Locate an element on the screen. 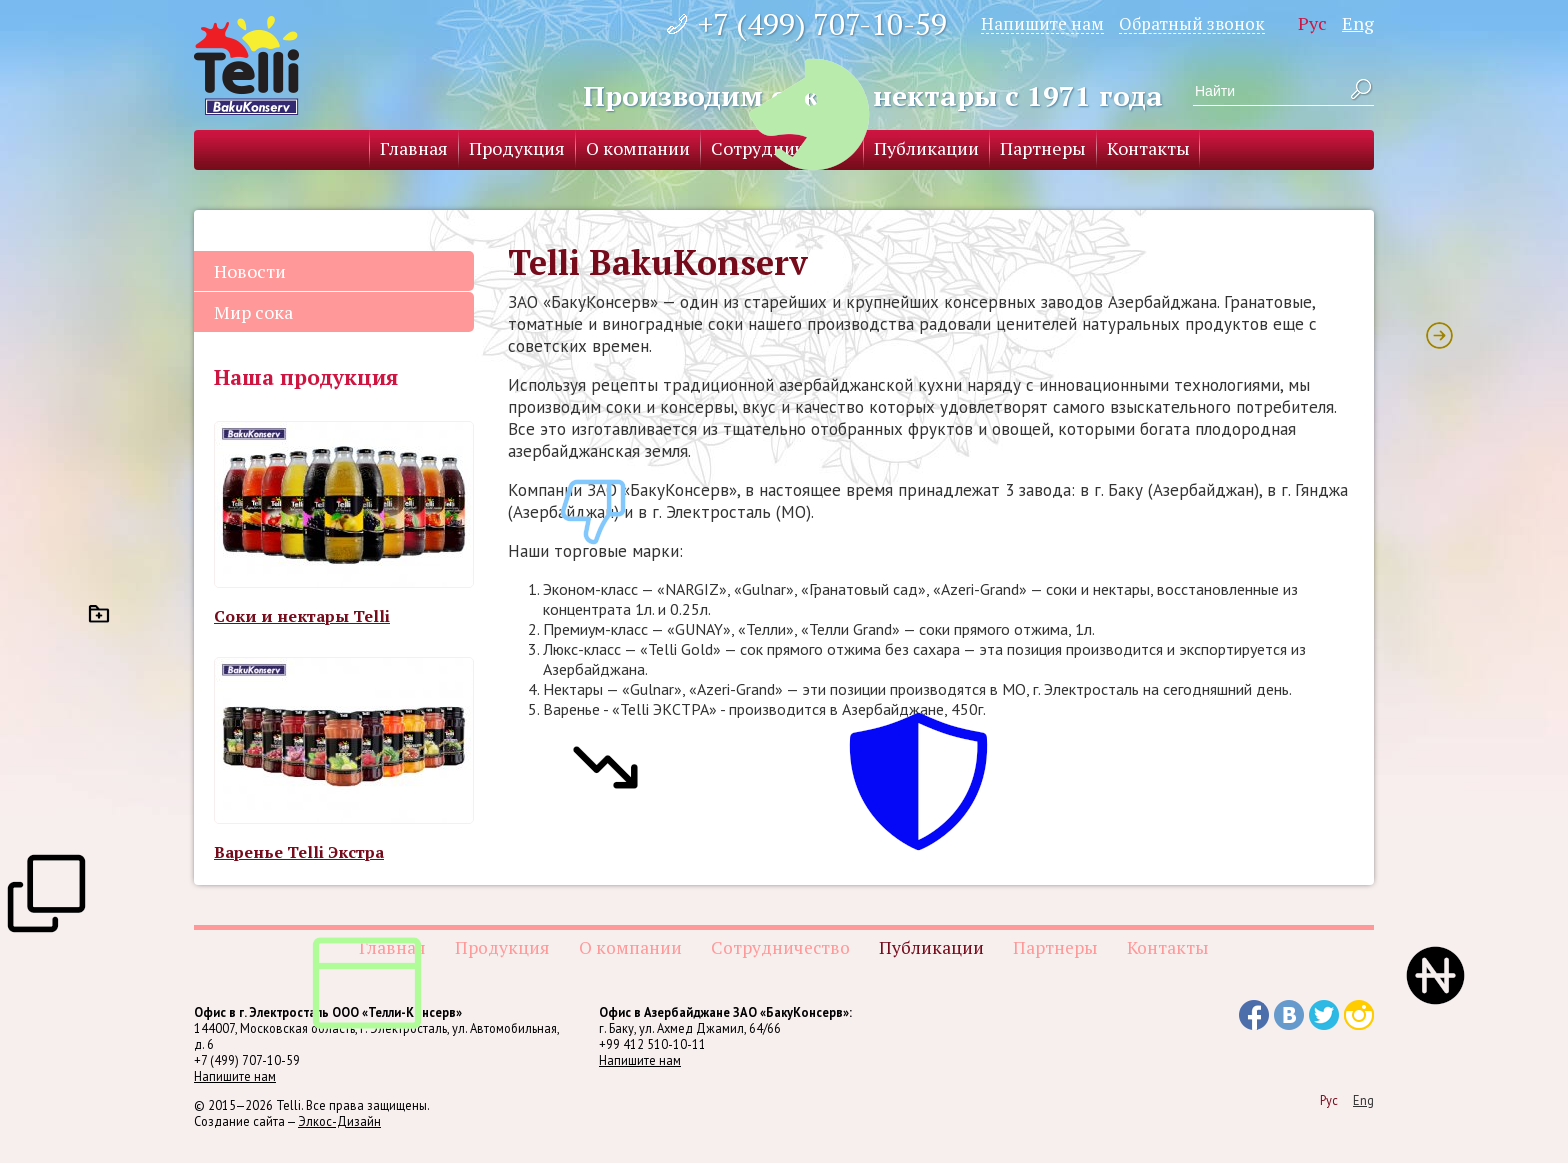  indicates a declining trend or decrease in value is located at coordinates (605, 767).